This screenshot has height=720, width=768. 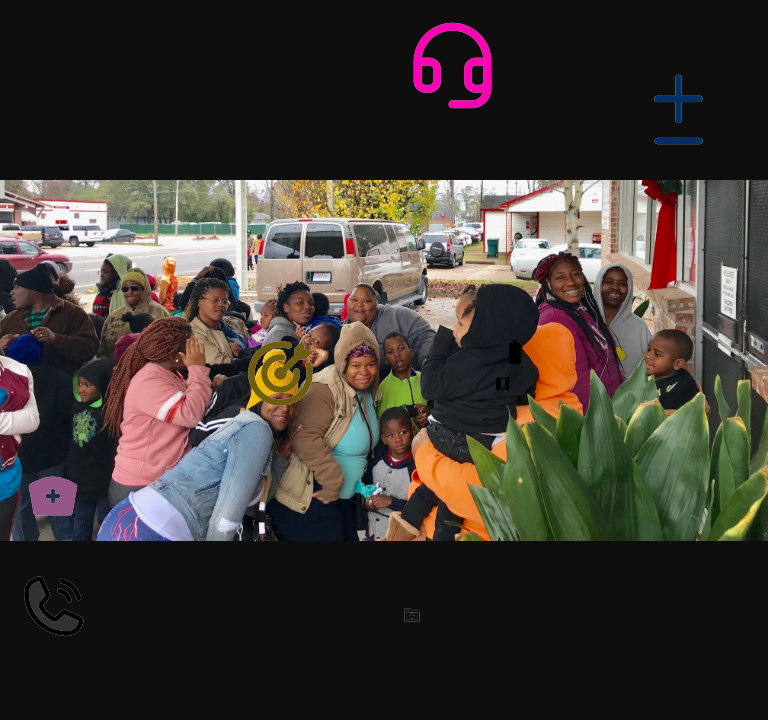 I want to click on indicates current battery level, so click(x=515, y=352).